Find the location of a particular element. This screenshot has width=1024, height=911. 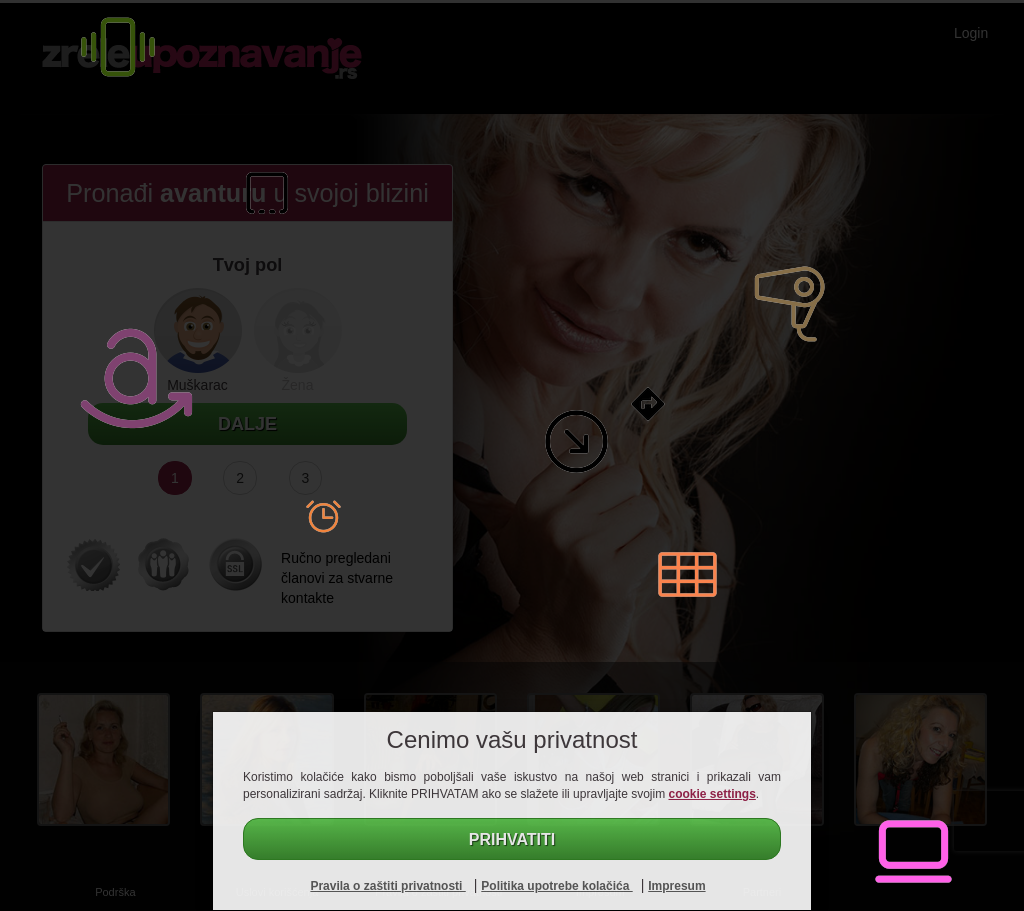

indicates a container with a collapsible or expandable bottom section is located at coordinates (267, 193).